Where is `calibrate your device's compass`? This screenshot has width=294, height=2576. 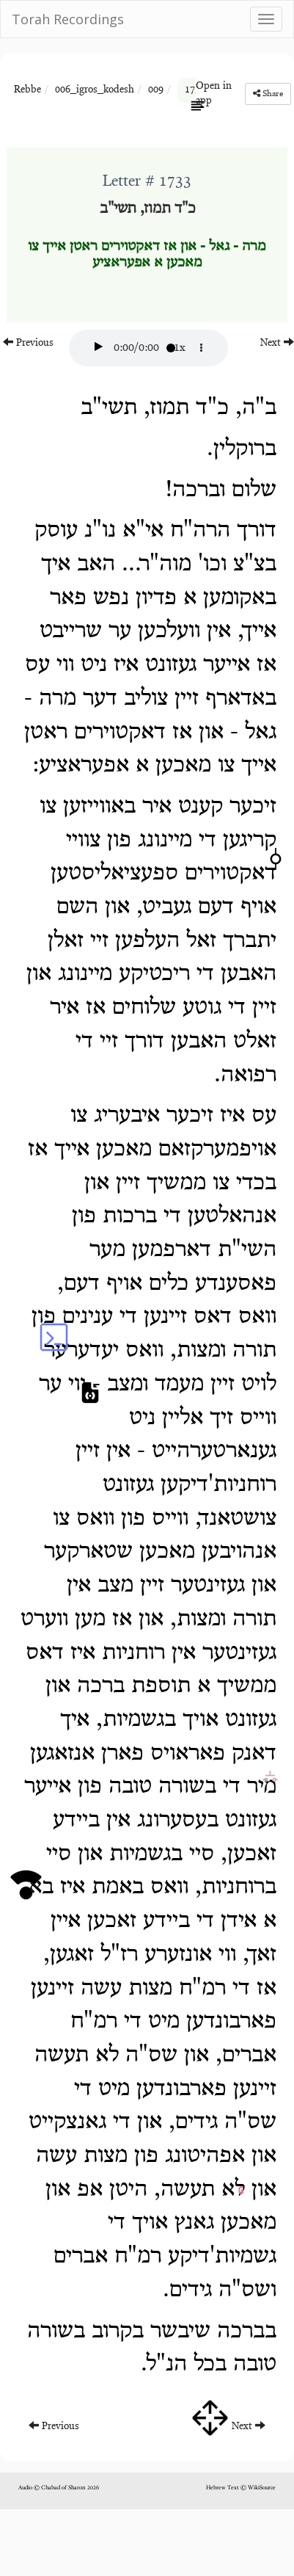
calibrate your device's compass is located at coordinates (26, 1884).